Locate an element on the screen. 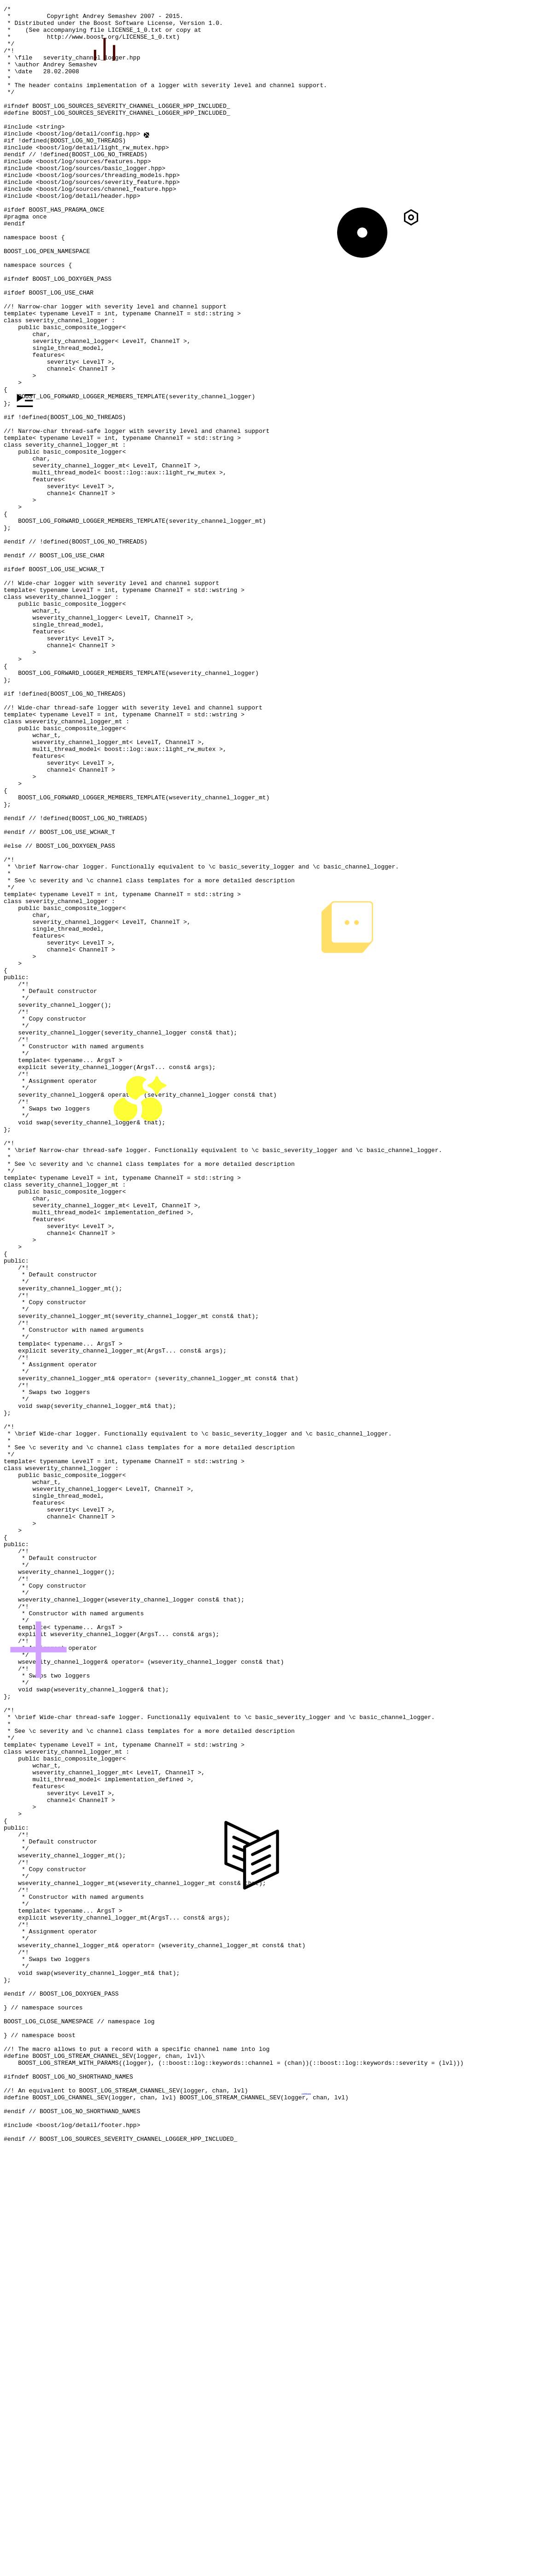 This screenshot has height=2576, width=555. apply AI-powered color filters to an image is located at coordinates (139, 1102).